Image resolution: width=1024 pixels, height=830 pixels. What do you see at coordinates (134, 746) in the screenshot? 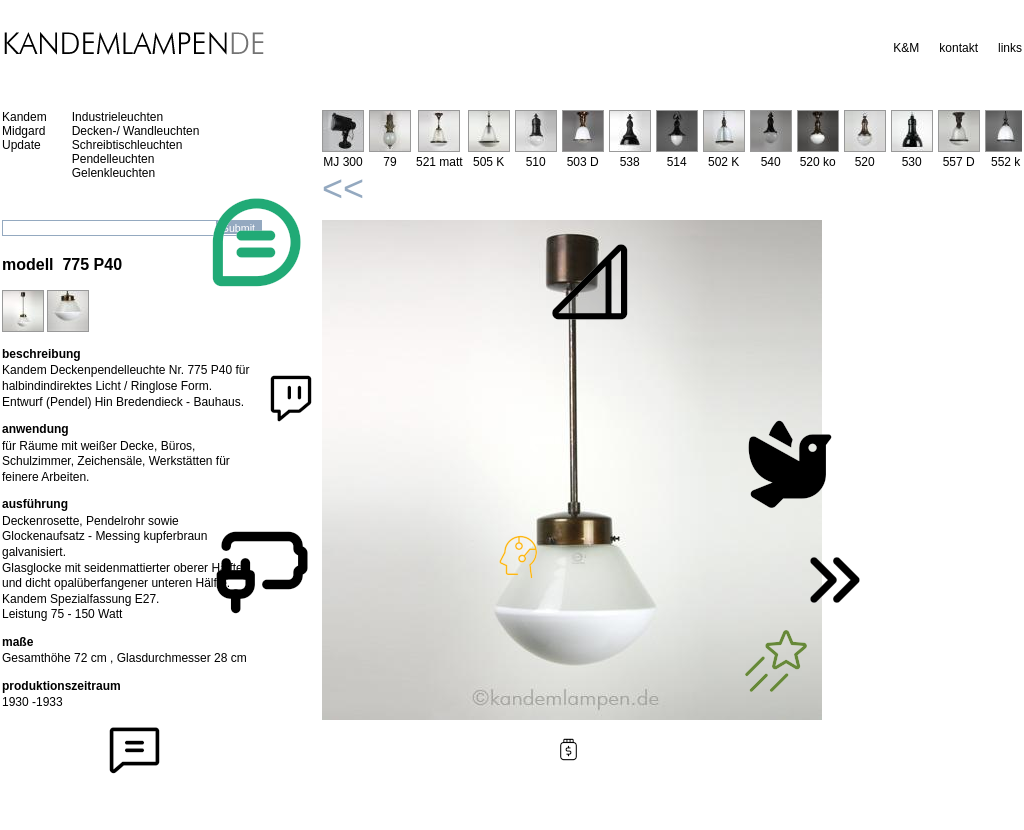
I see `open a chat or messaging feature` at bounding box center [134, 746].